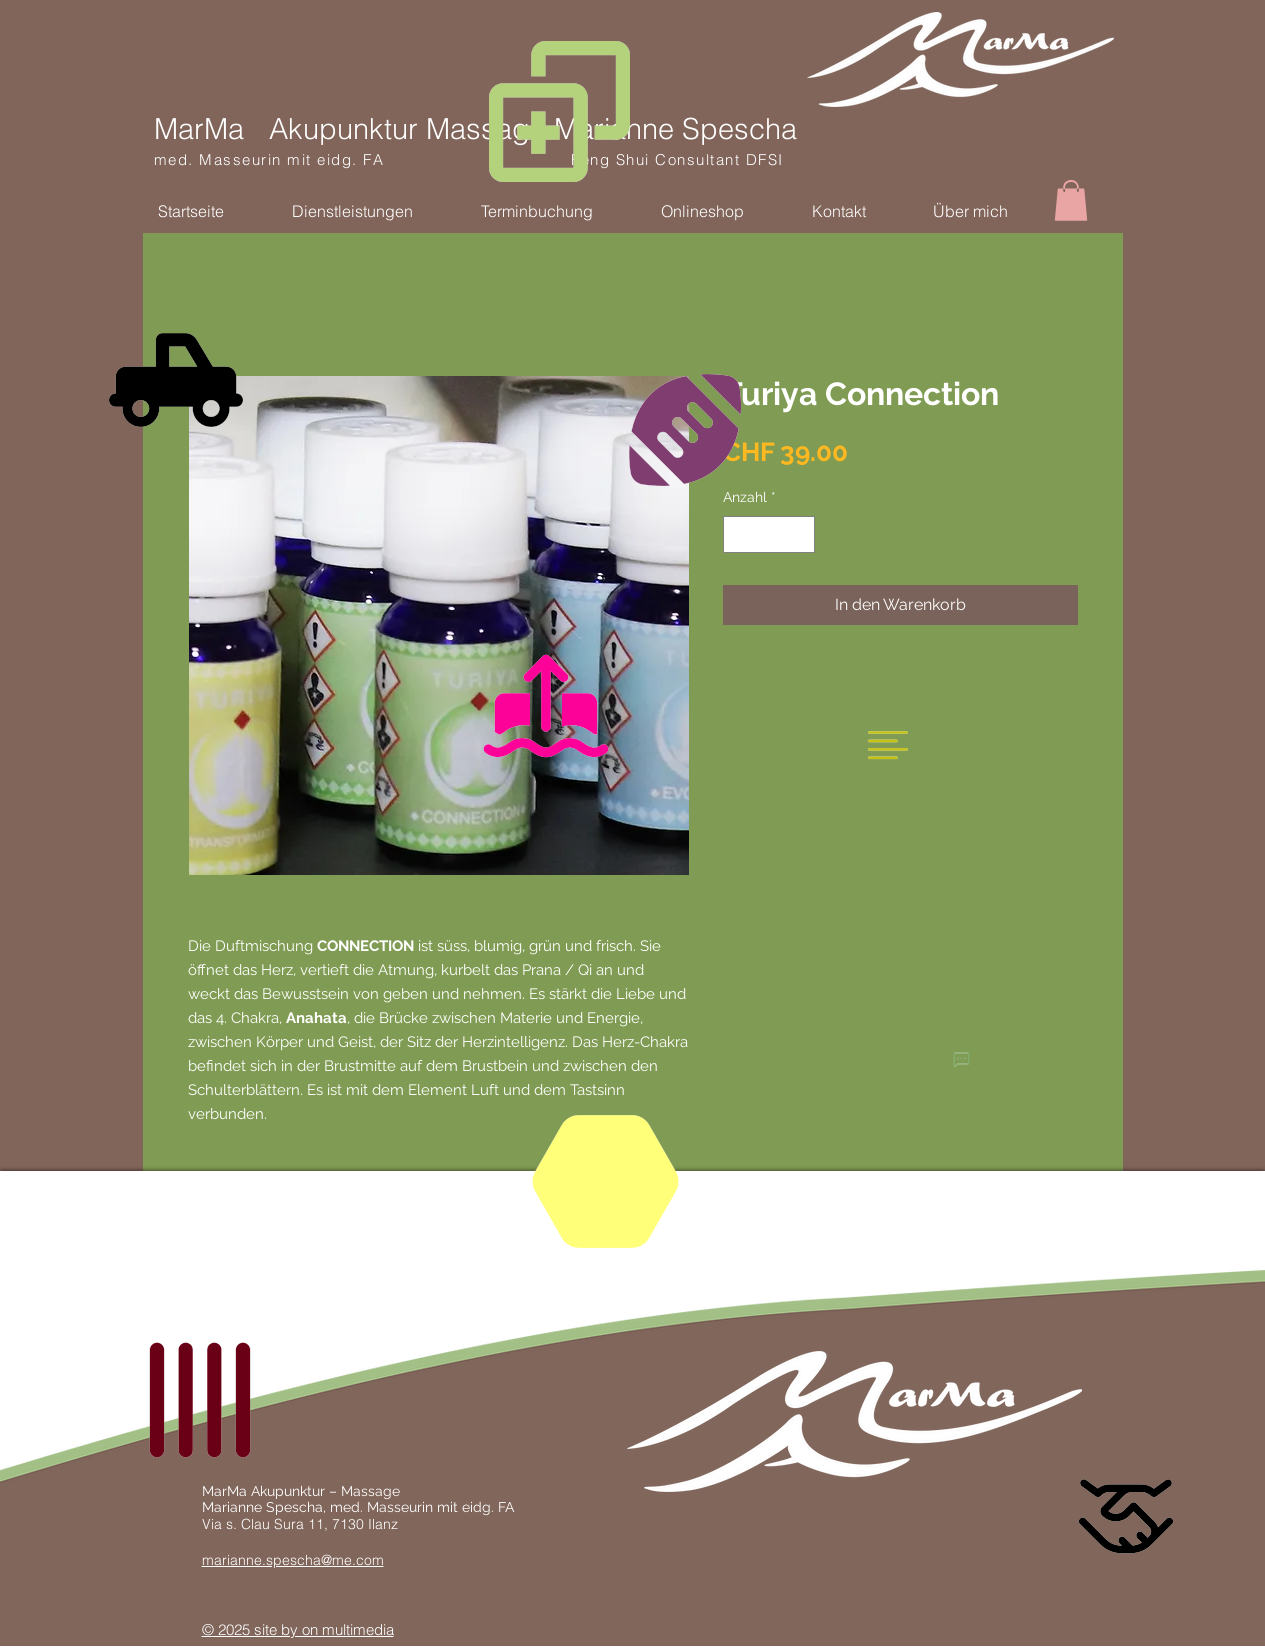 Image resolution: width=1265 pixels, height=1652 pixels. What do you see at coordinates (961, 1058) in the screenshot?
I see `open chat or messaging` at bounding box center [961, 1058].